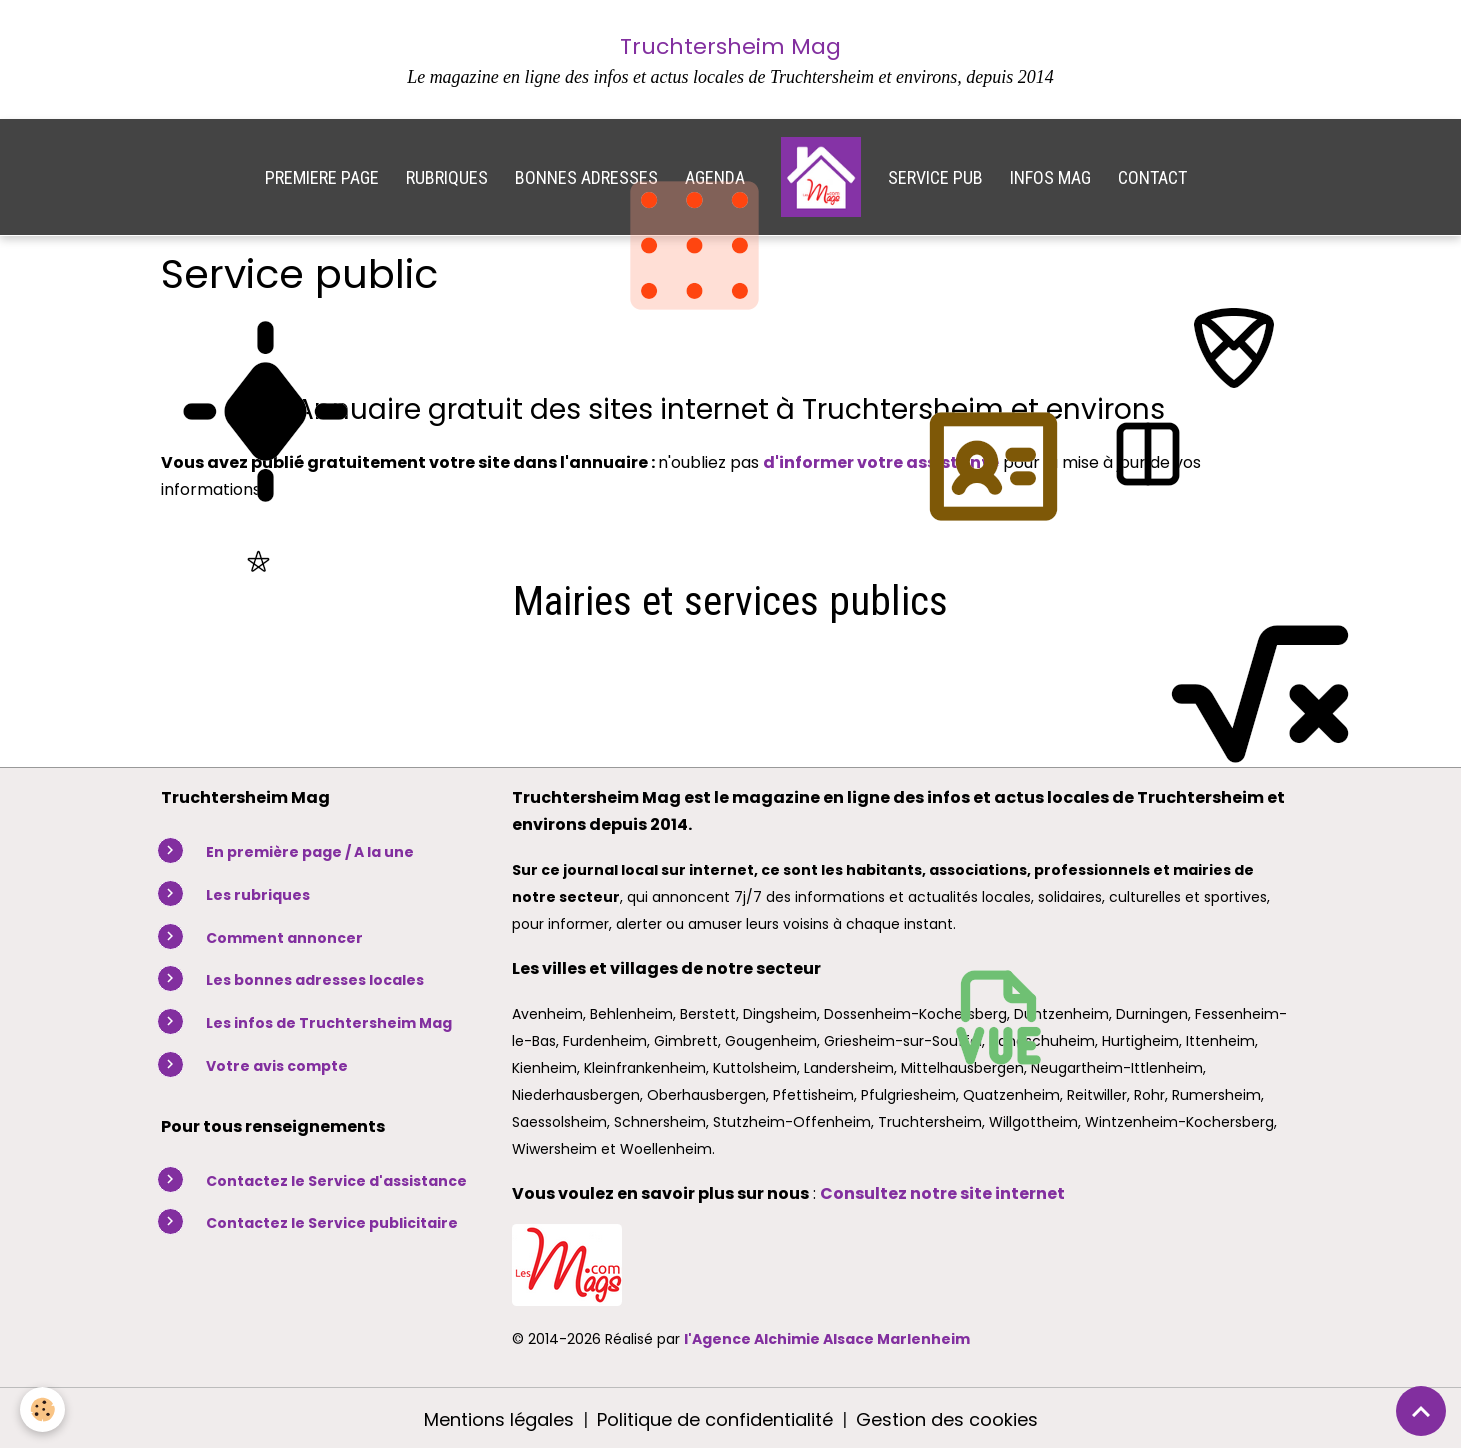 Image resolution: width=1461 pixels, height=1451 pixels. I want to click on access mathematical functions or calculator, so click(1260, 694).